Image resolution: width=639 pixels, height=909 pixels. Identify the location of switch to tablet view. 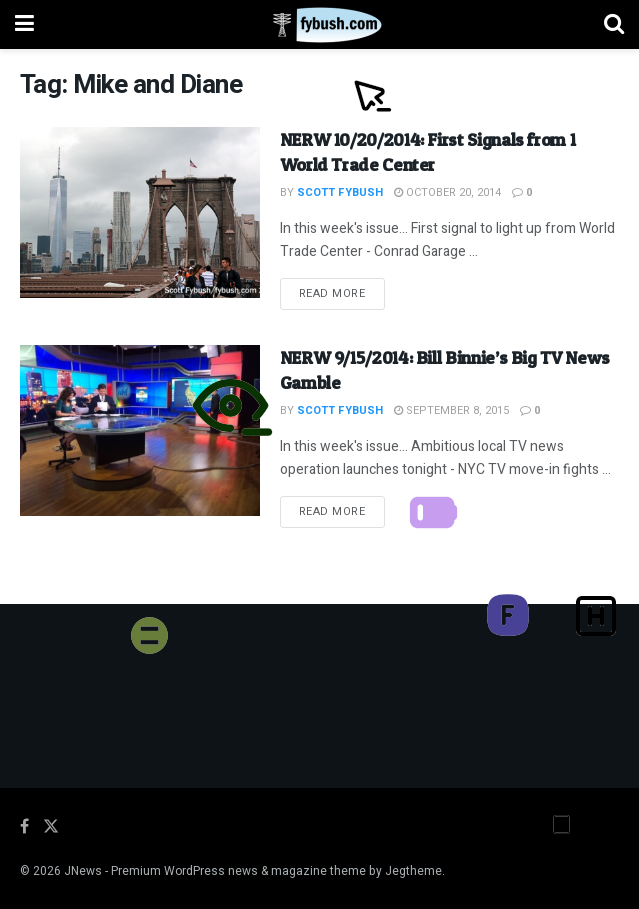
(561, 824).